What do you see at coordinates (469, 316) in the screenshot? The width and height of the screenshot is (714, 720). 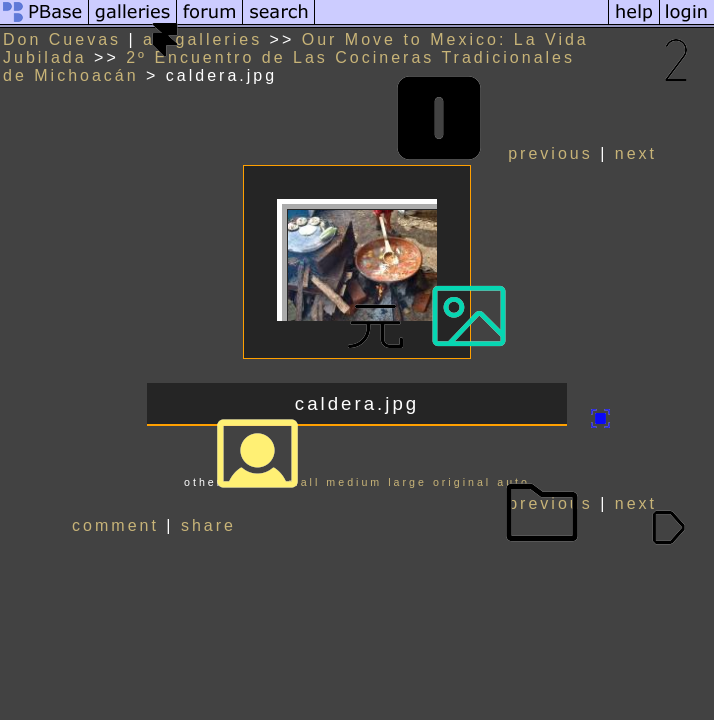 I see `view media file` at bounding box center [469, 316].